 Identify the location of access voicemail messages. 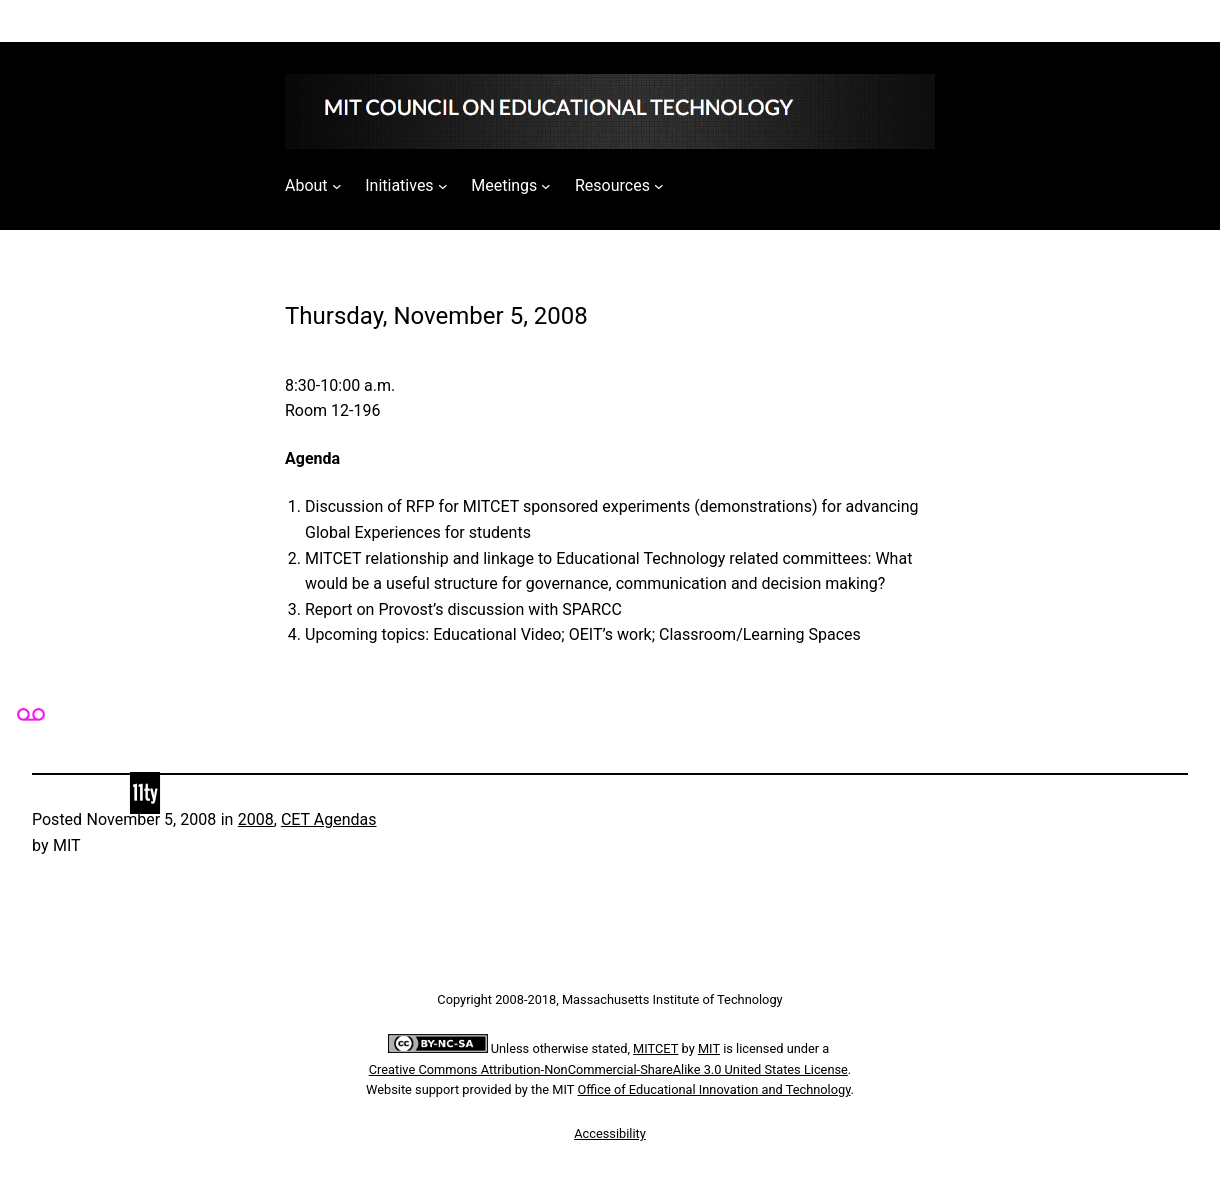
(31, 715).